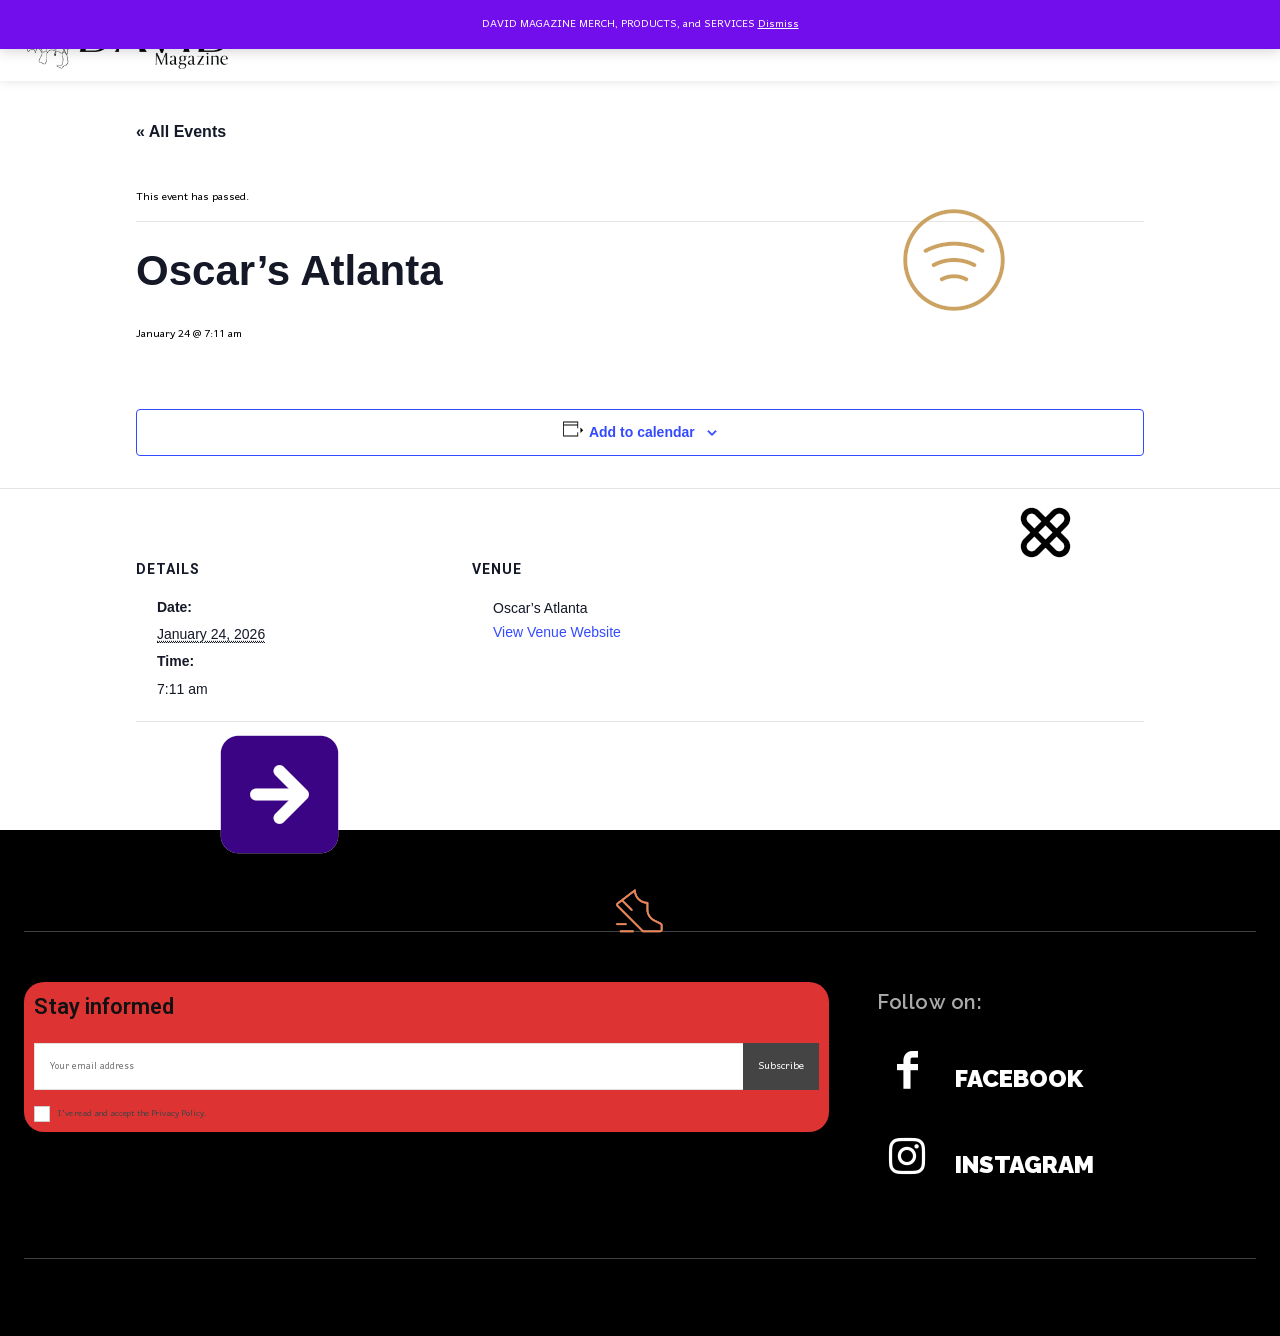 This screenshot has height=1336, width=1280. I want to click on proceed to next step, so click(279, 794).